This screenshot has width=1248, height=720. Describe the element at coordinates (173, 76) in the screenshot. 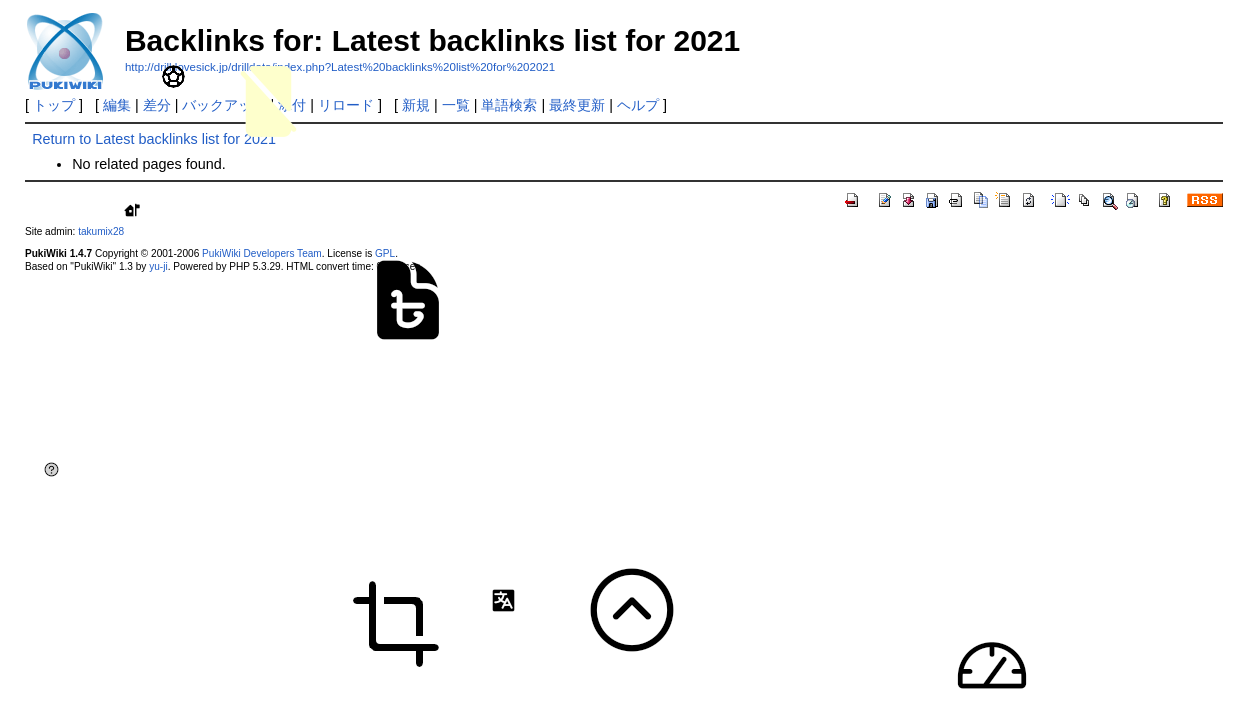

I see `access soccer or football content` at that location.